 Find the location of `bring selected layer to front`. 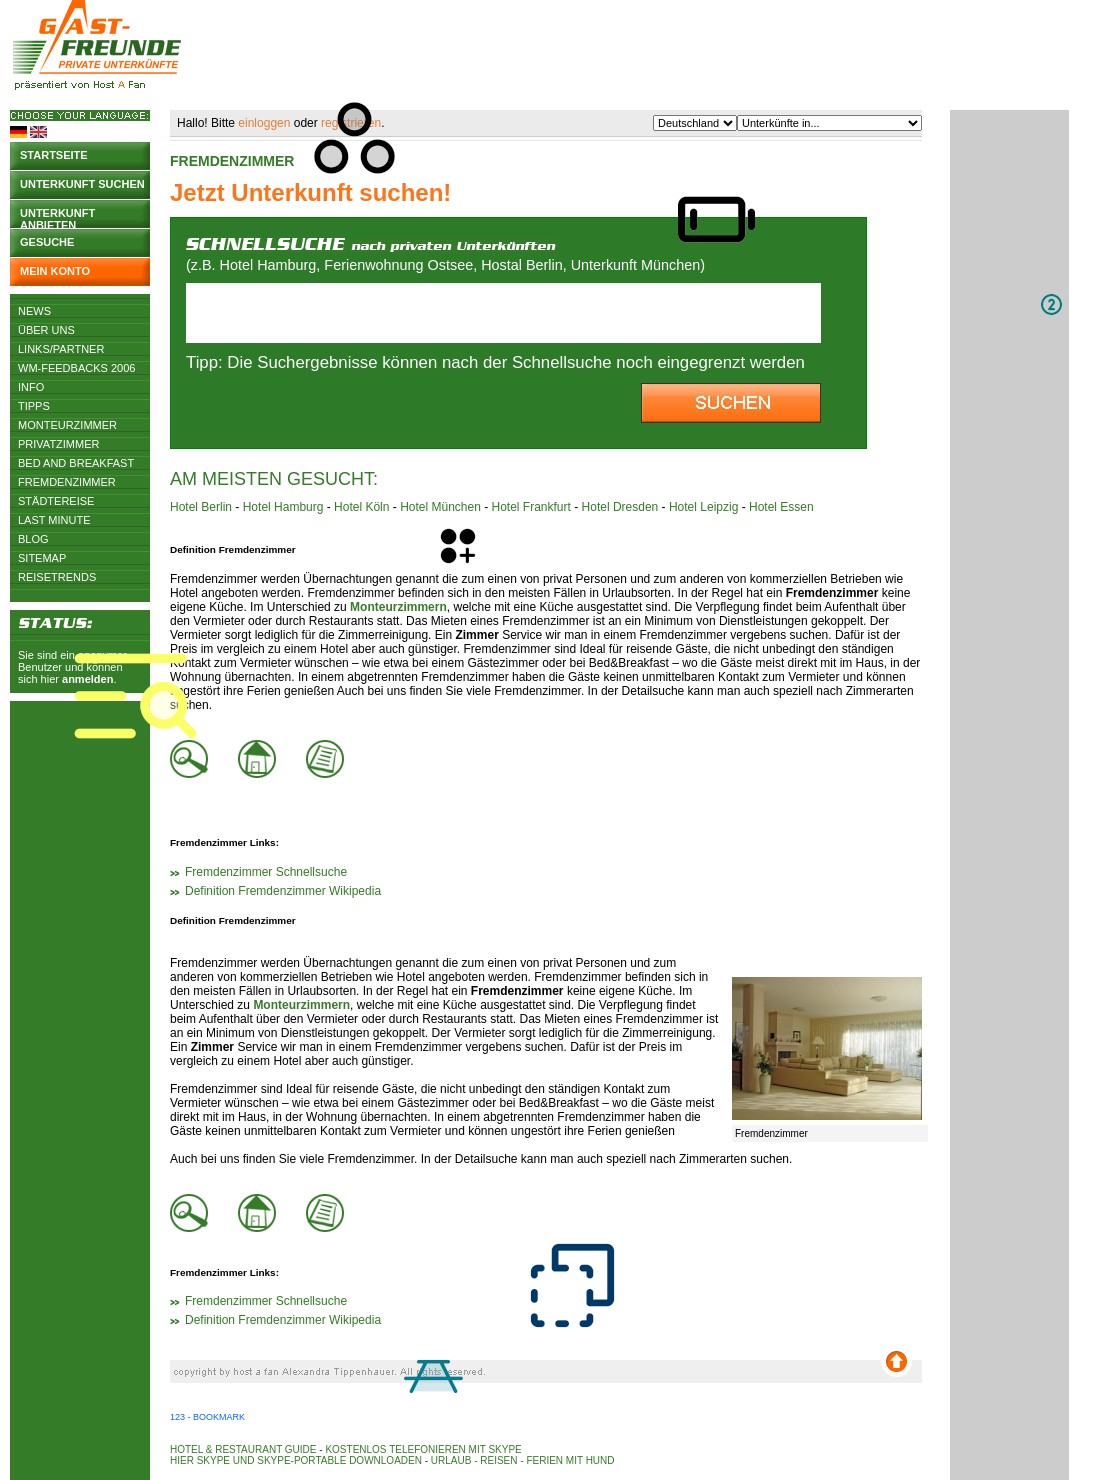

bring selected layer to front is located at coordinates (572, 1285).